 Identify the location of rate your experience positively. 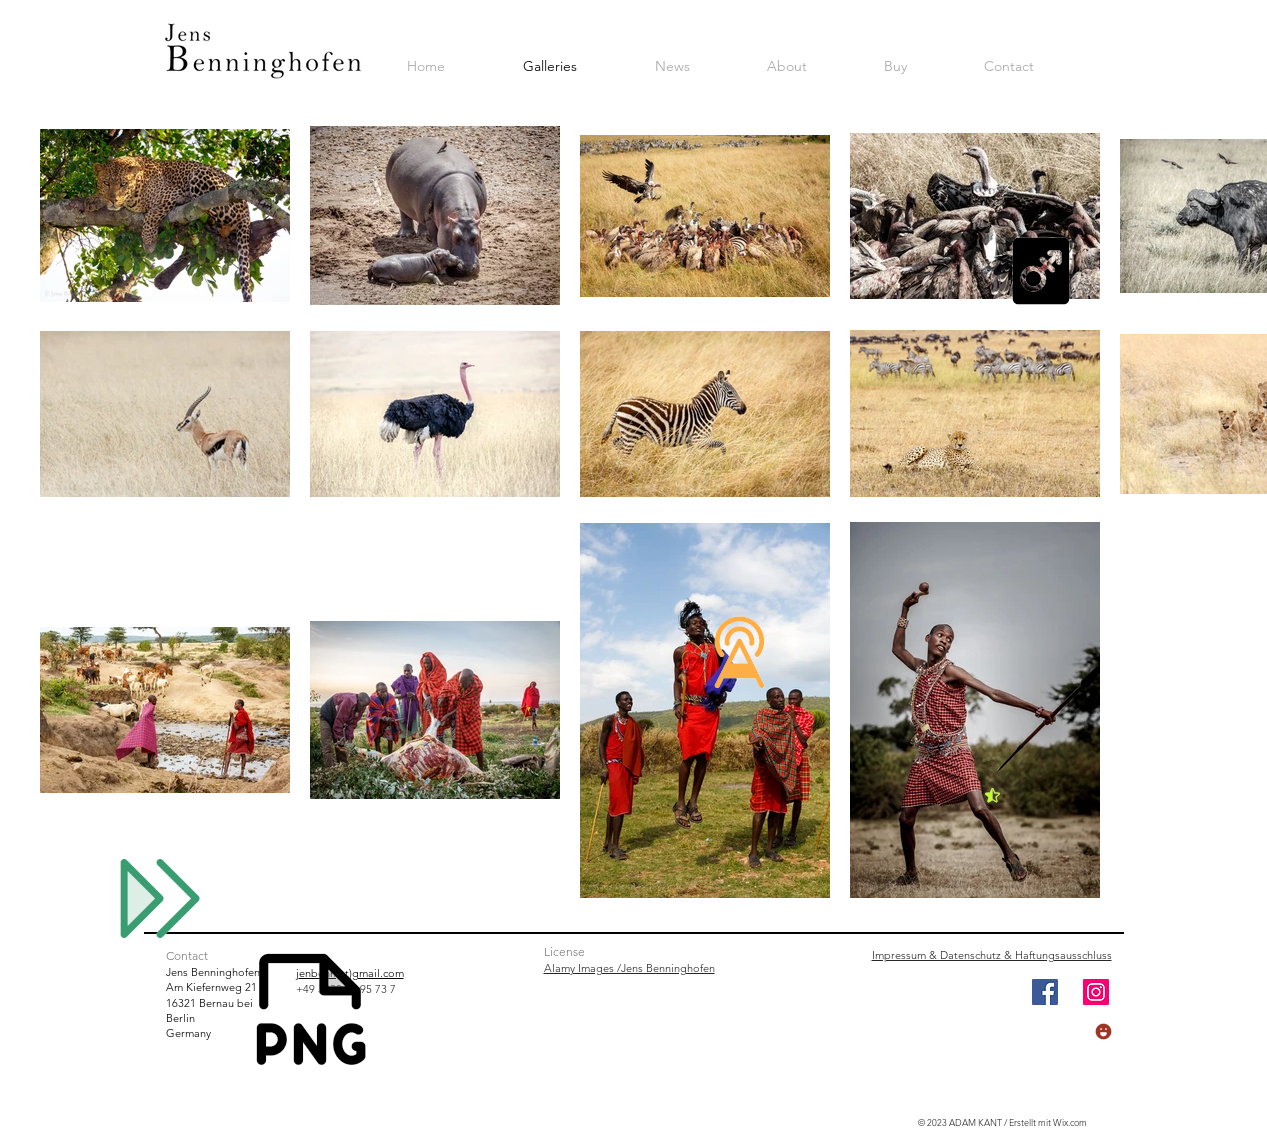
(1103, 1031).